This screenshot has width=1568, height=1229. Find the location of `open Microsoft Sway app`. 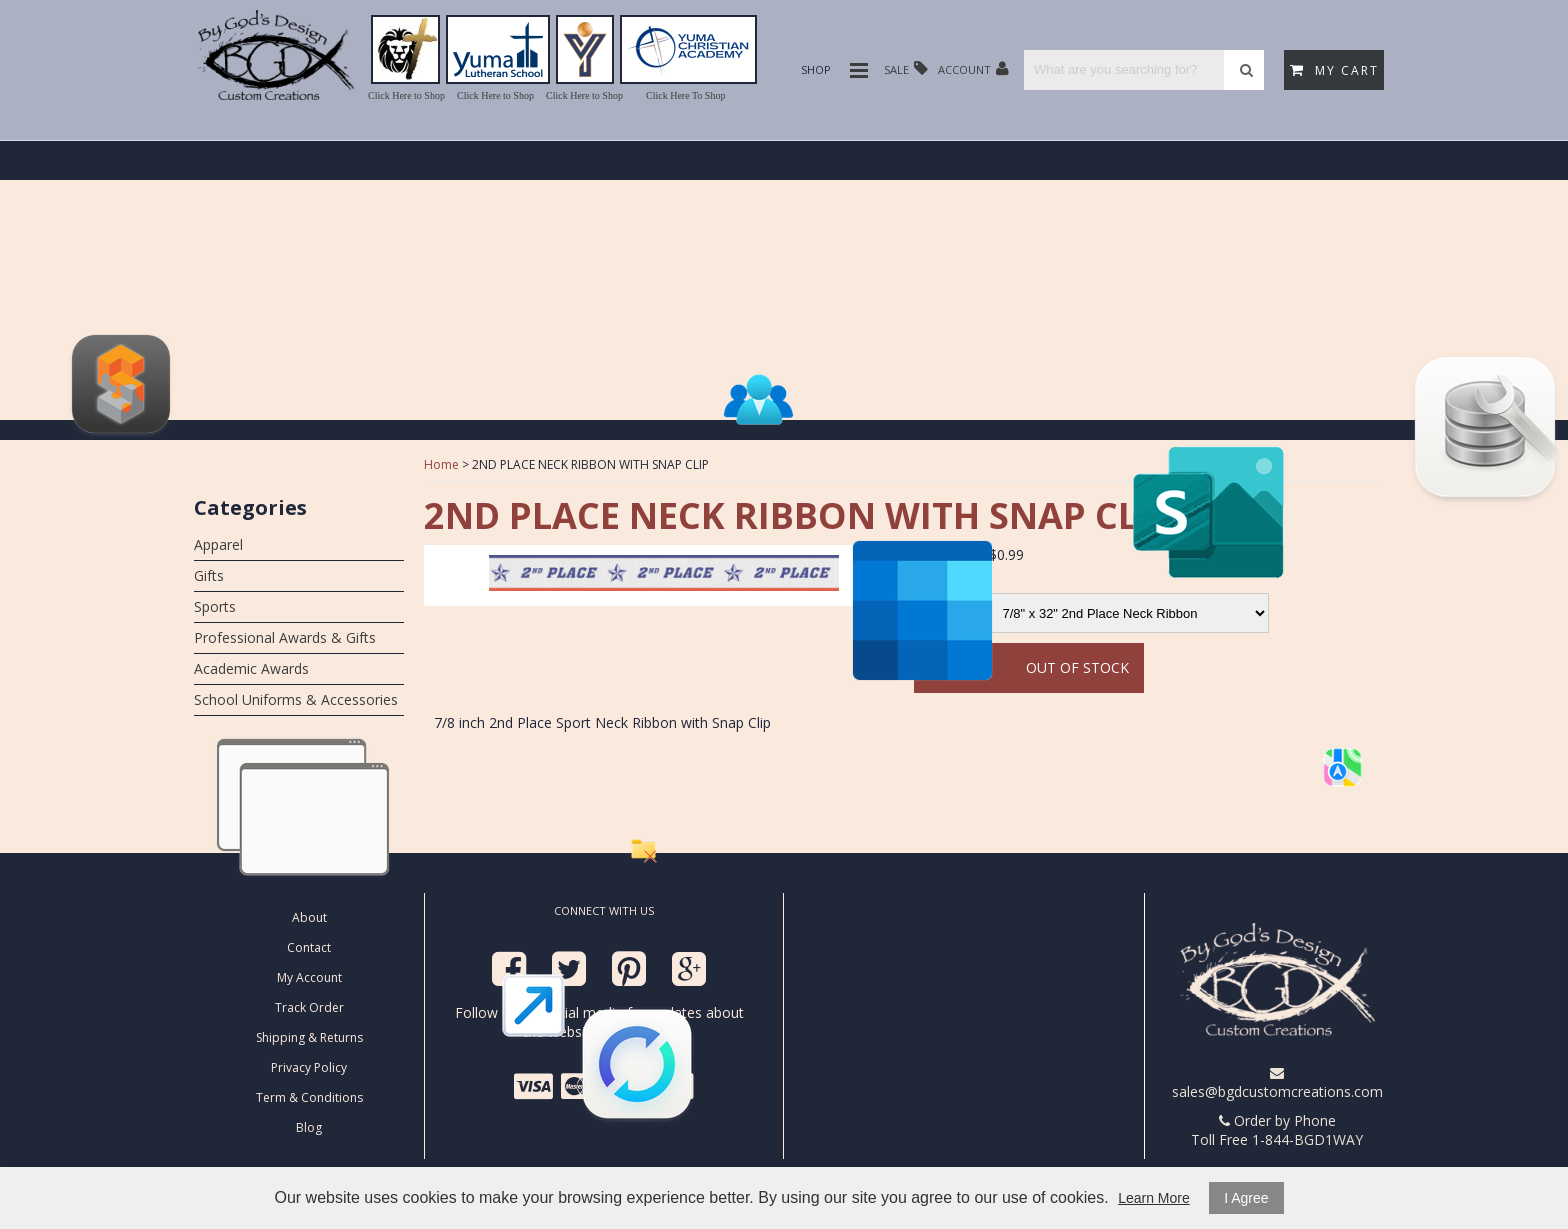

open Microsoft Sway app is located at coordinates (1208, 512).